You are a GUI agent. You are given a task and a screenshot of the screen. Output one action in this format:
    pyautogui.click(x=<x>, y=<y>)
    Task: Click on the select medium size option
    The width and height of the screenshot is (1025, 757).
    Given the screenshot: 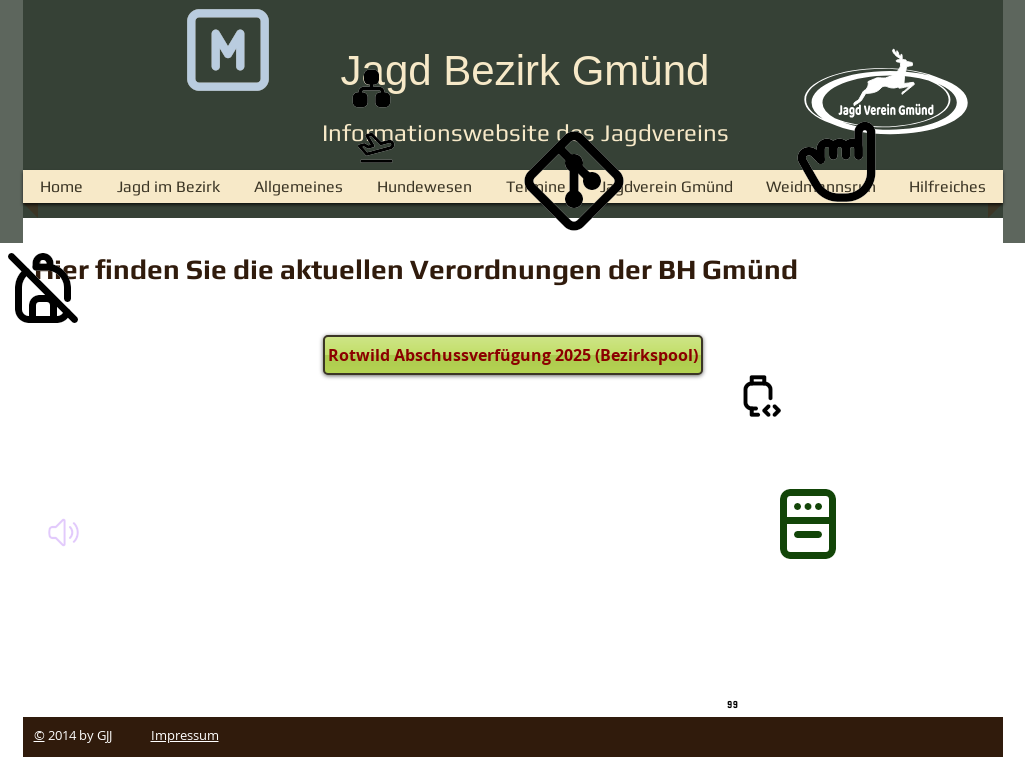 What is the action you would take?
    pyautogui.click(x=228, y=50)
    